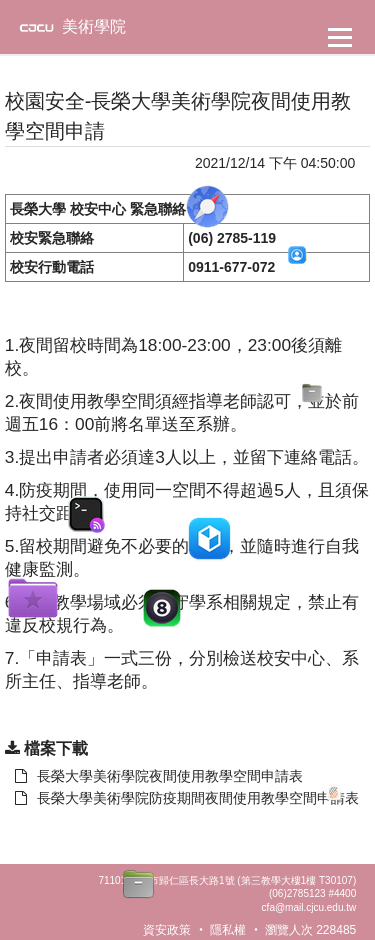 This screenshot has height=940, width=375. Describe the element at coordinates (333, 792) in the screenshot. I see `open Prusa GCode Viewer app` at that location.